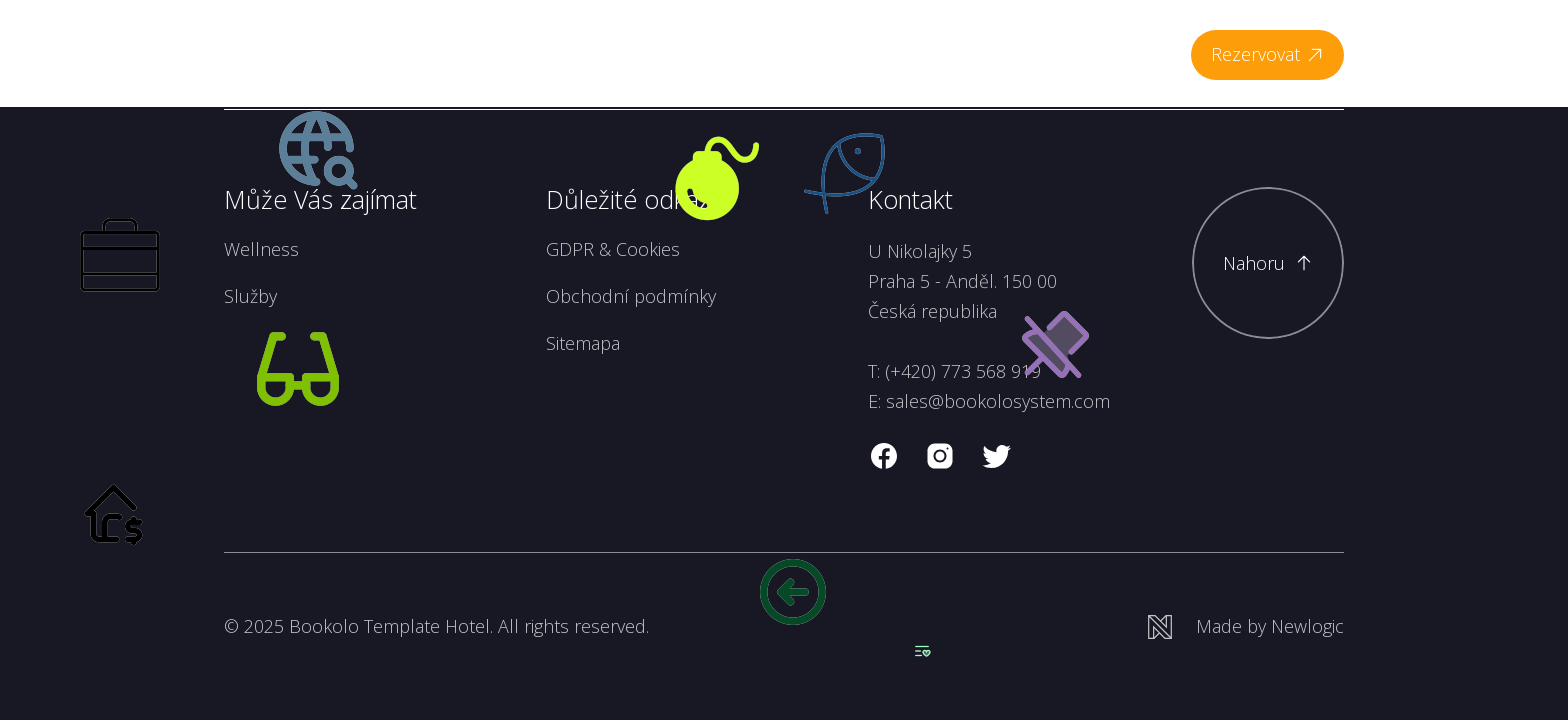  Describe the element at coordinates (713, 177) in the screenshot. I see `indicates a destructive or dangerous action` at that location.